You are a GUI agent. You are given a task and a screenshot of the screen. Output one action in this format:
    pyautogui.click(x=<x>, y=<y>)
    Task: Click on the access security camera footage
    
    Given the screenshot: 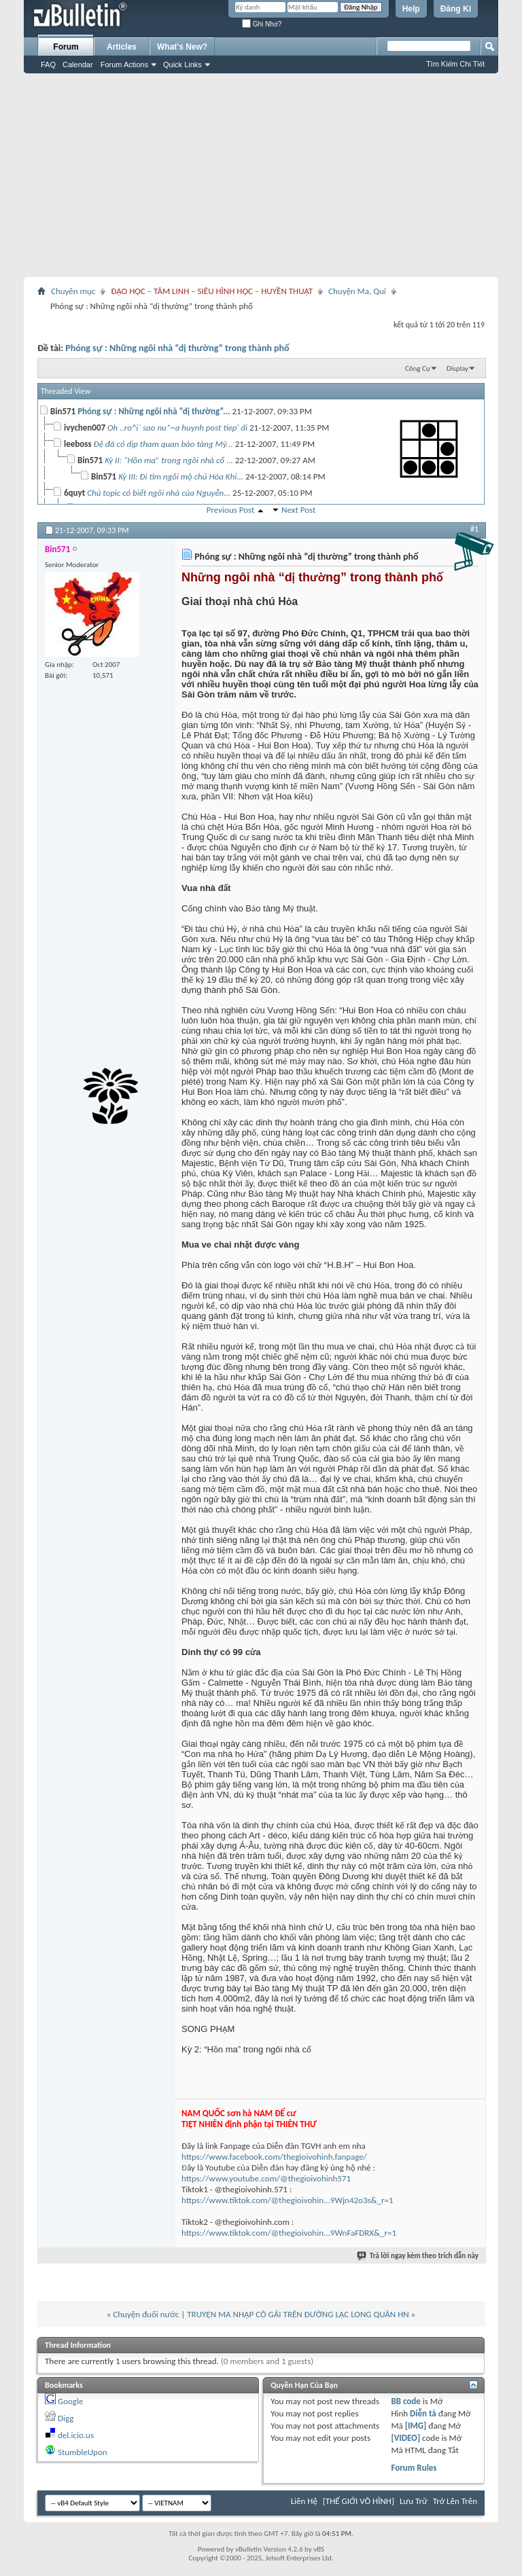 What is the action you would take?
    pyautogui.click(x=474, y=551)
    